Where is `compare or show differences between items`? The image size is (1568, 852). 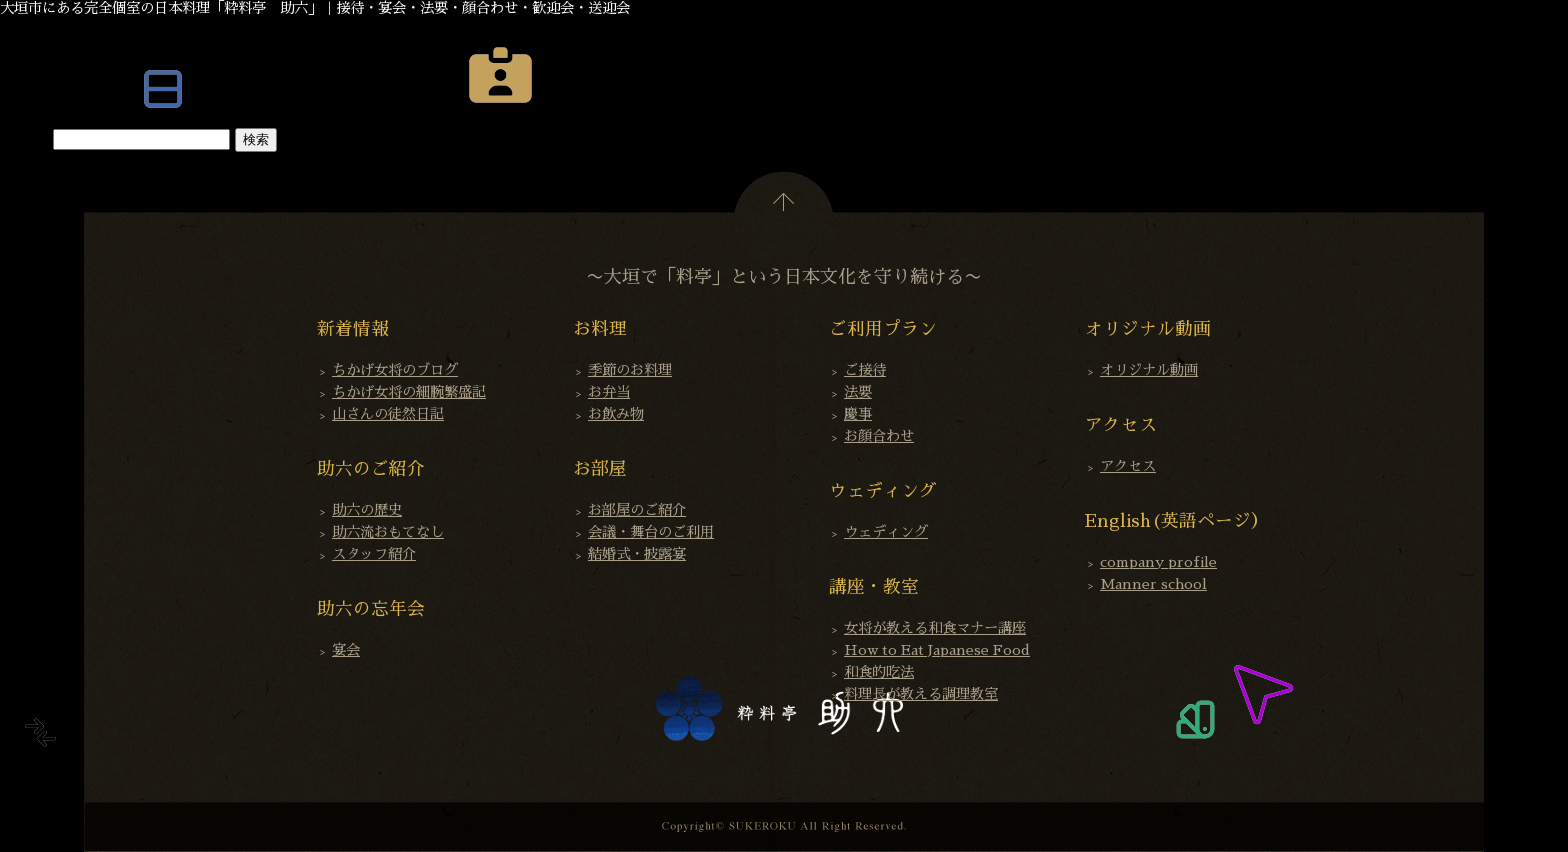
compare or show differences between items is located at coordinates (40, 732).